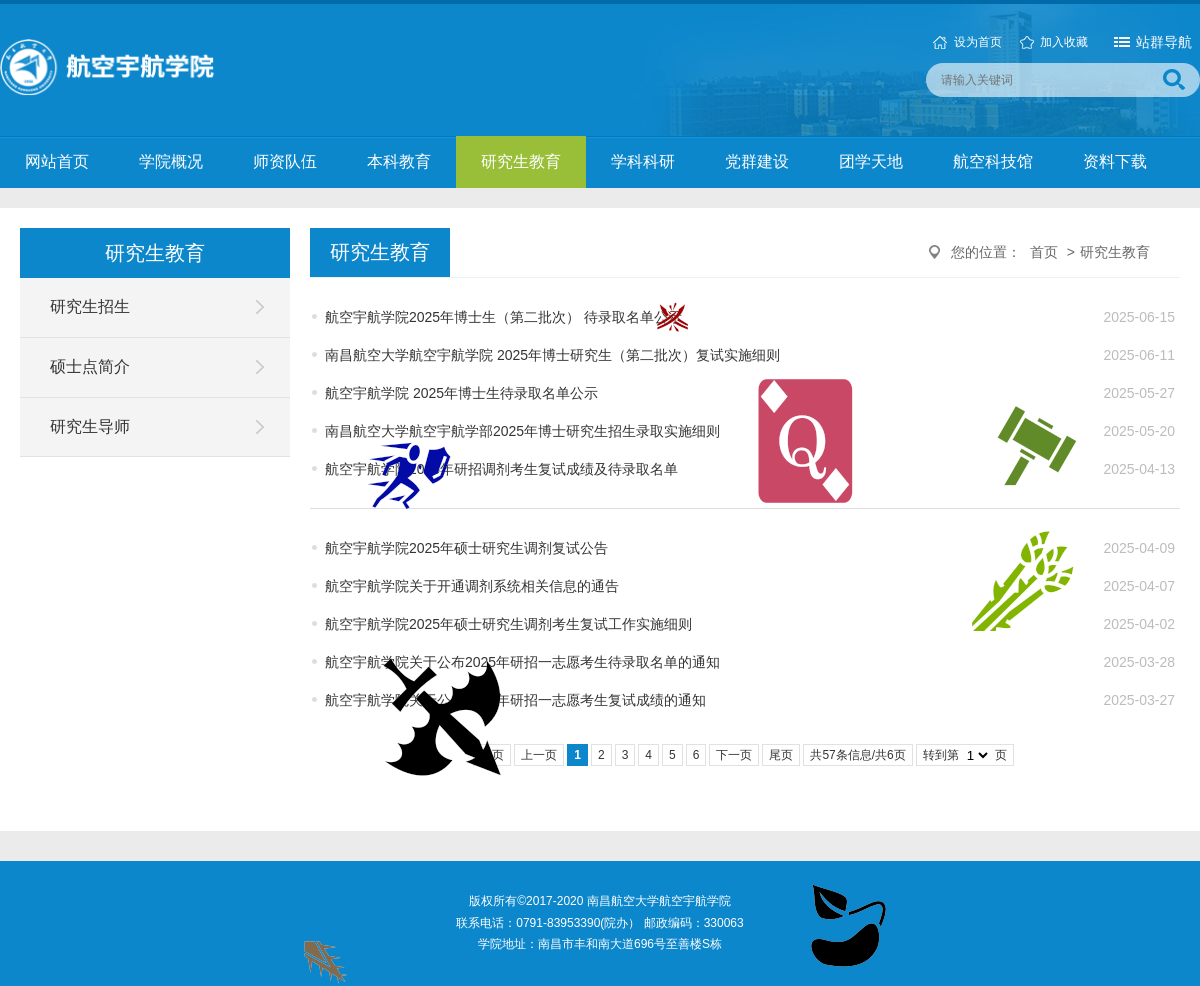  I want to click on access legal or court-related features, so click(1037, 445).